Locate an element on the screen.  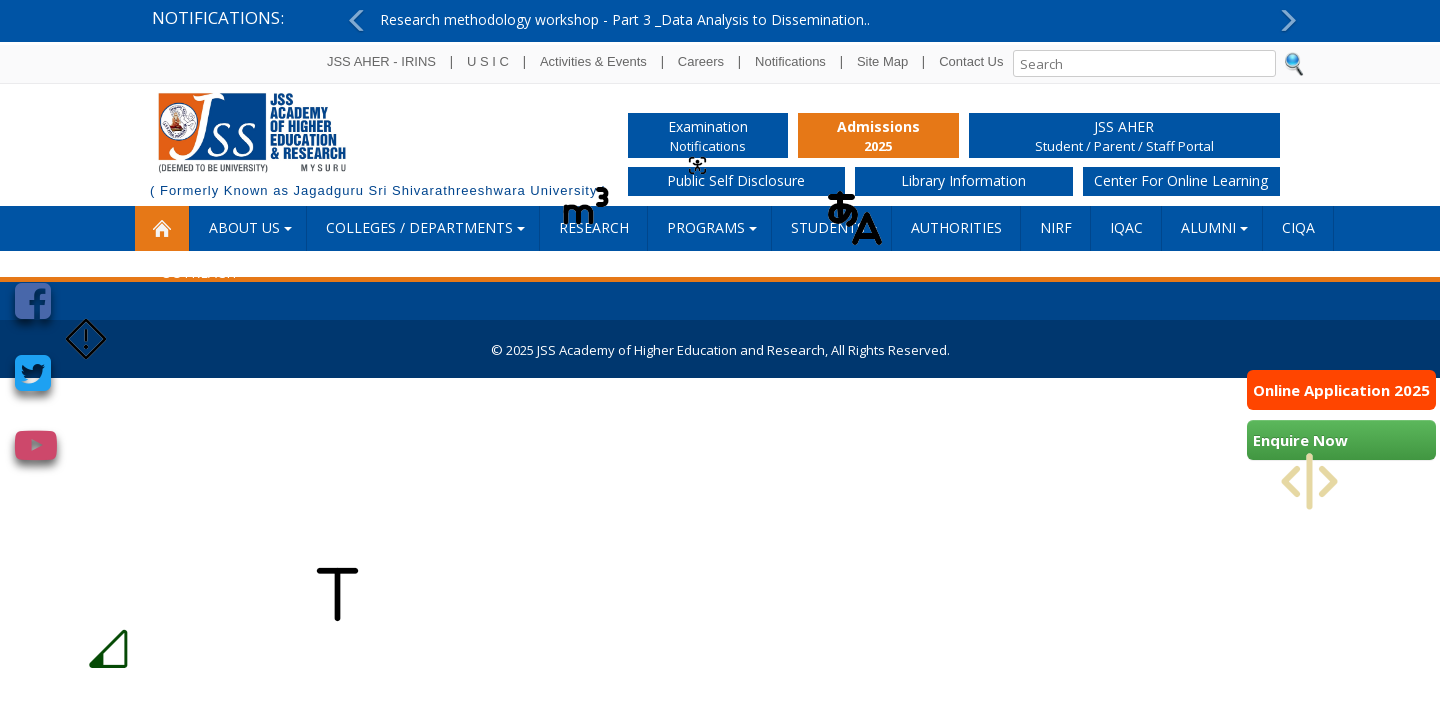
insert a vertical divider between elements is located at coordinates (1309, 481).